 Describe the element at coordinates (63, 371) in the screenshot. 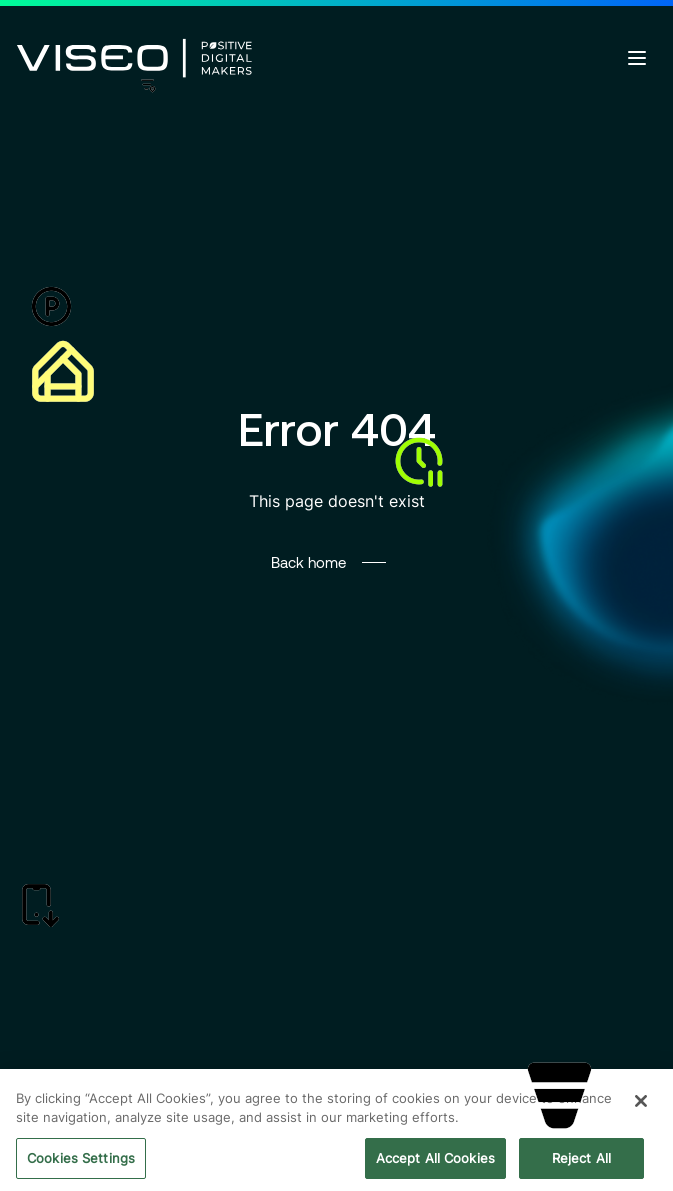

I see `open google home app` at that location.